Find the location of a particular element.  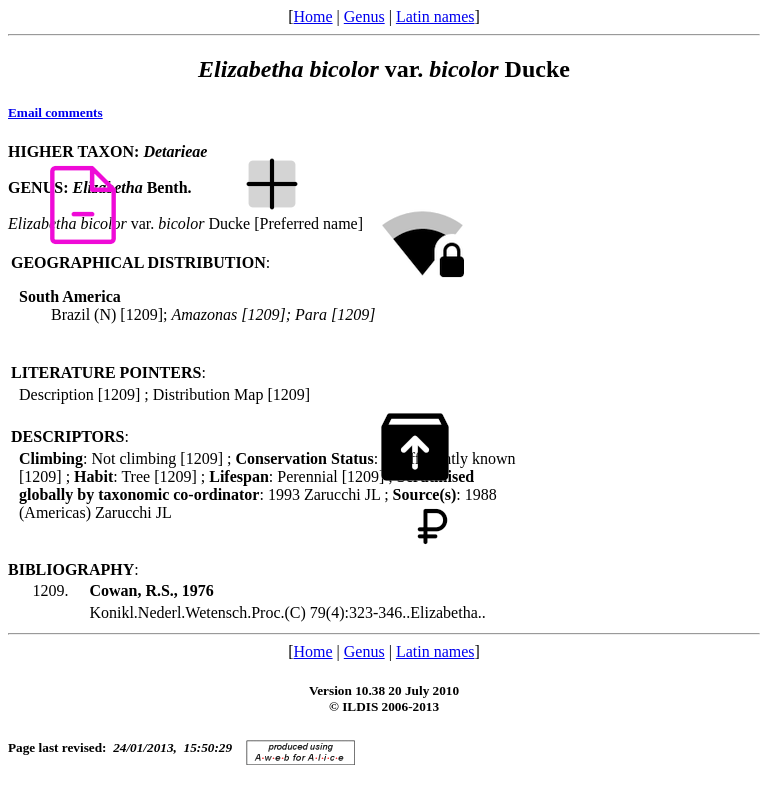

upload file to storage is located at coordinates (415, 447).